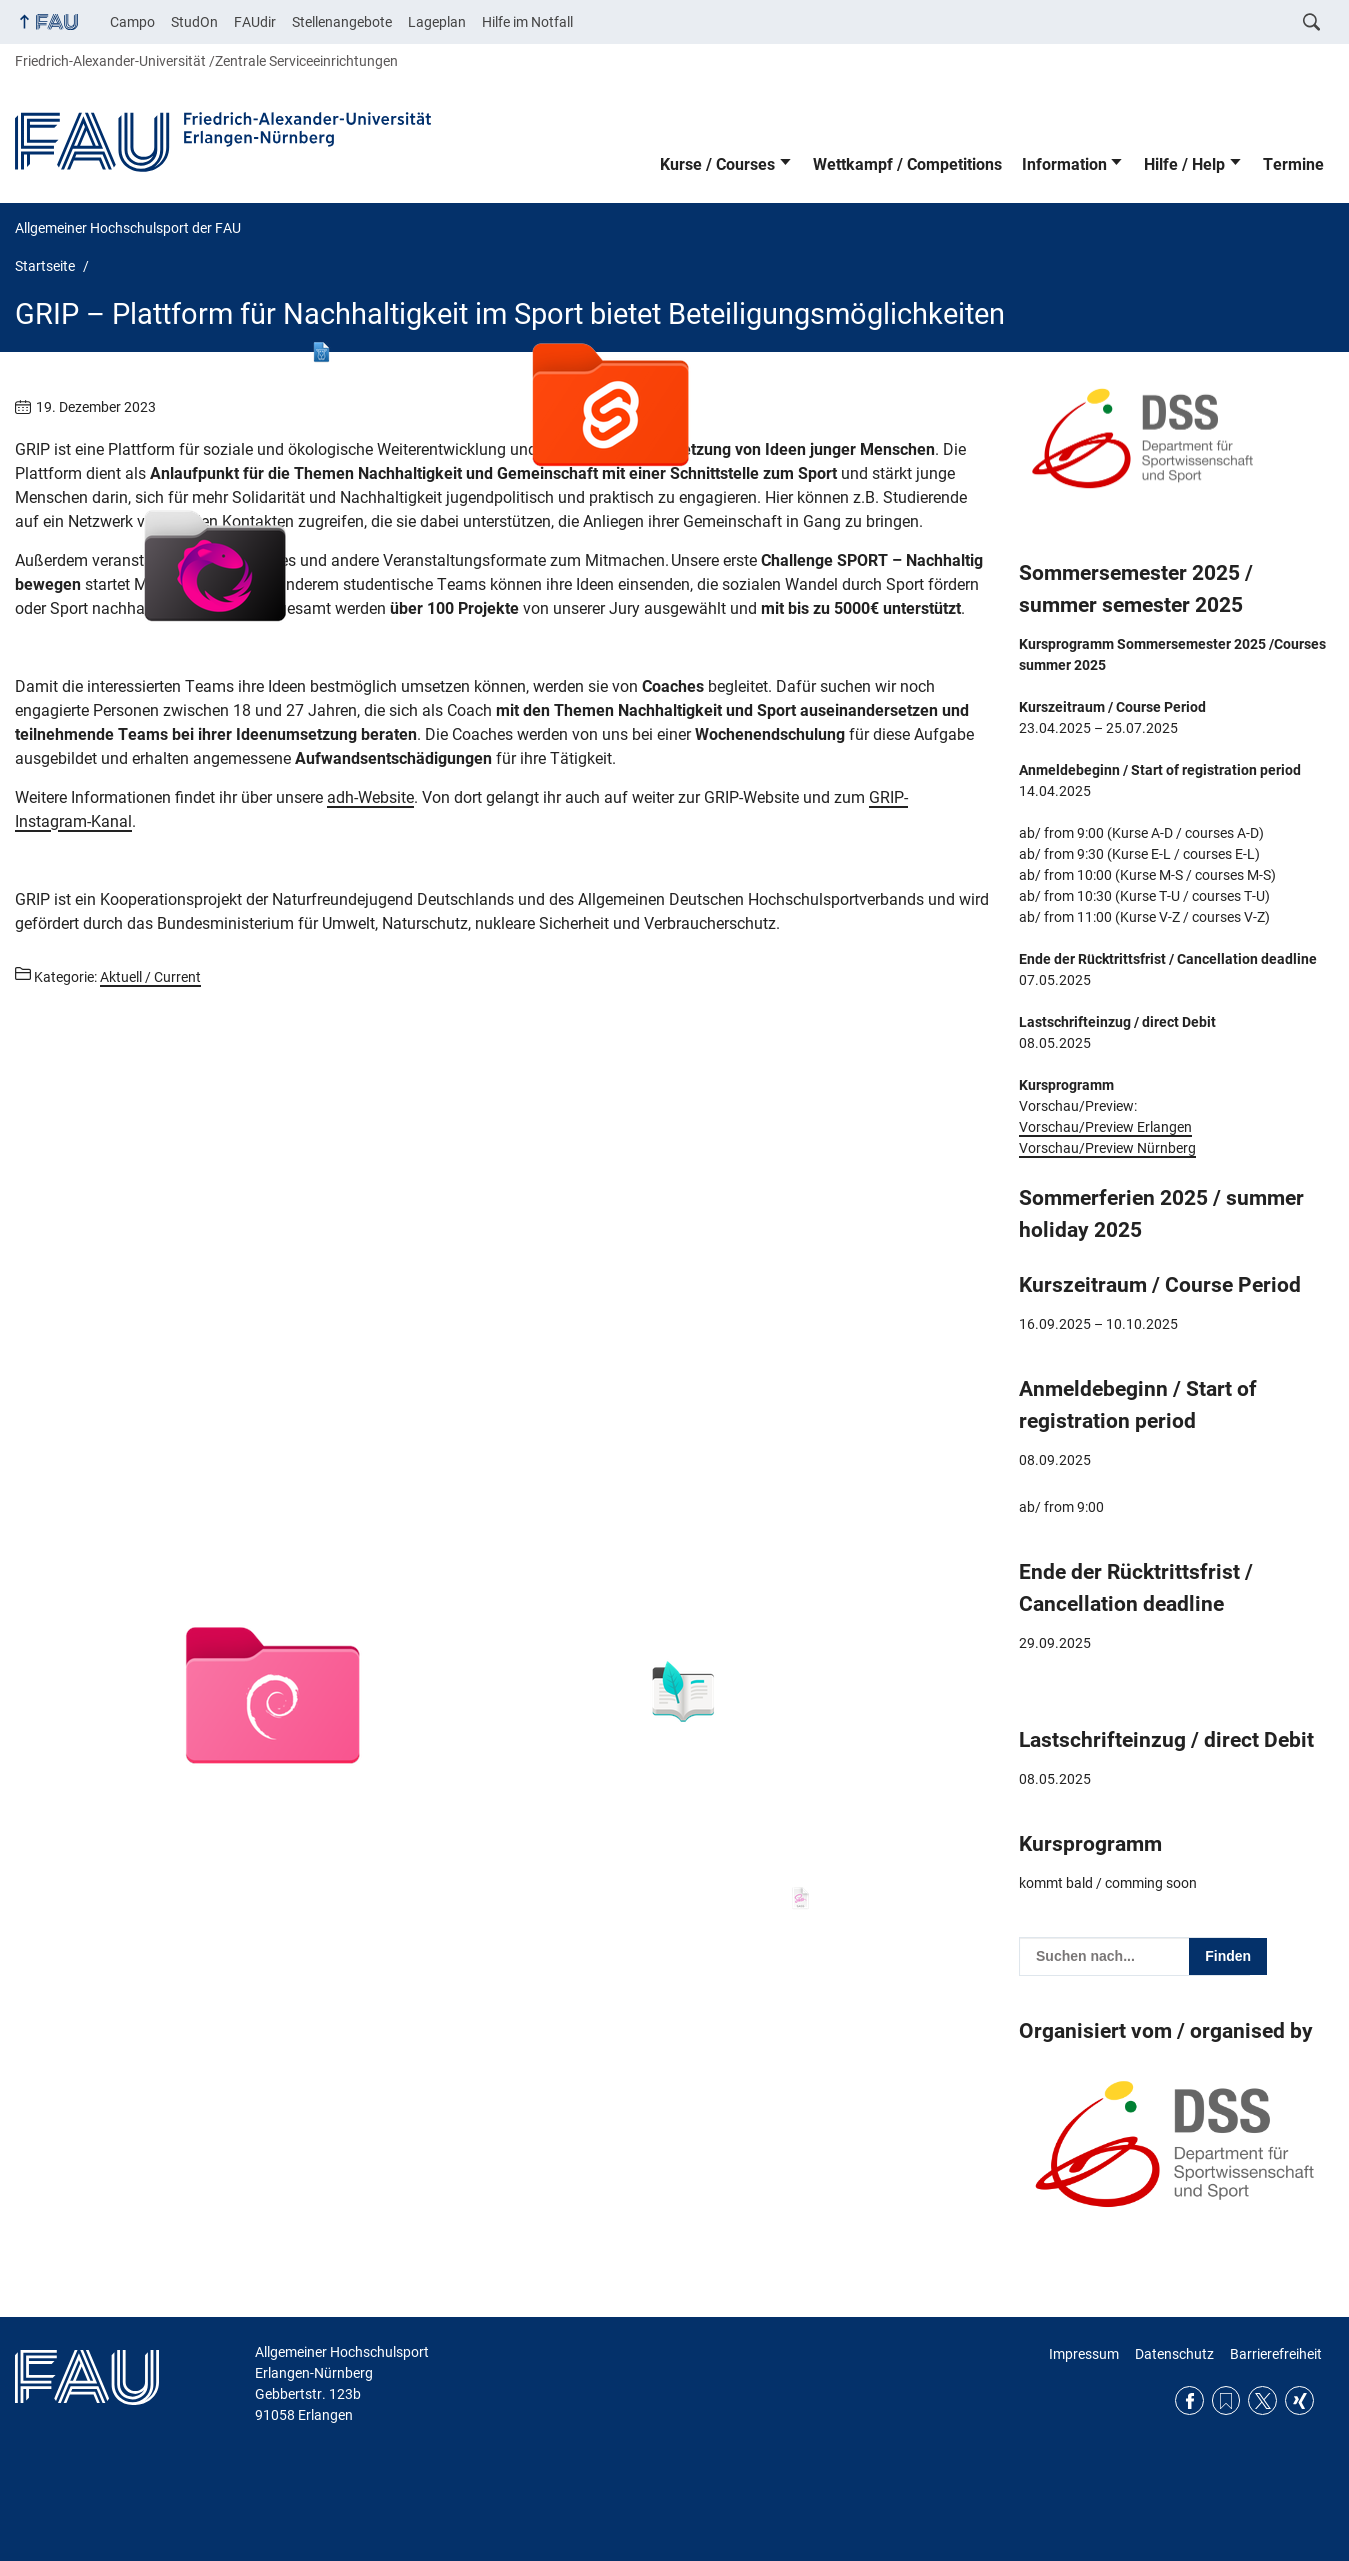 The width and height of the screenshot is (1349, 2561). What do you see at coordinates (610, 409) in the screenshot?
I see `open svelte project folder` at bounding box center [610, 409].